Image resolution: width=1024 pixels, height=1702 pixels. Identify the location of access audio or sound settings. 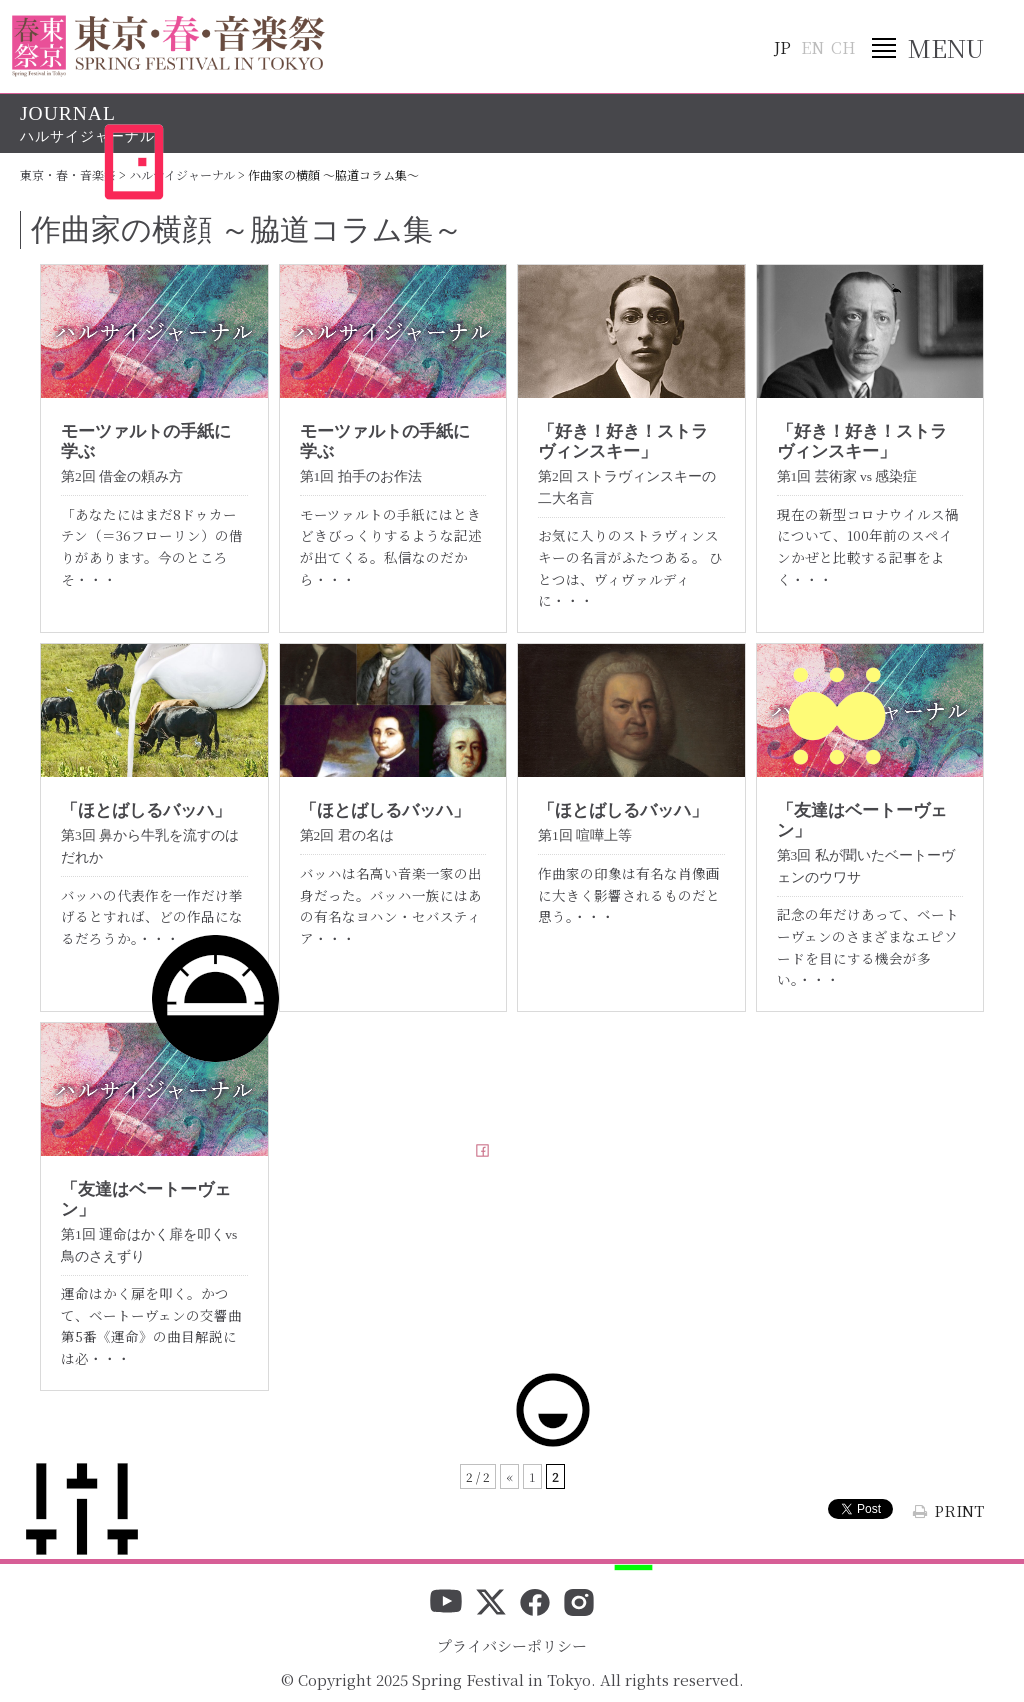
(82, 1509).